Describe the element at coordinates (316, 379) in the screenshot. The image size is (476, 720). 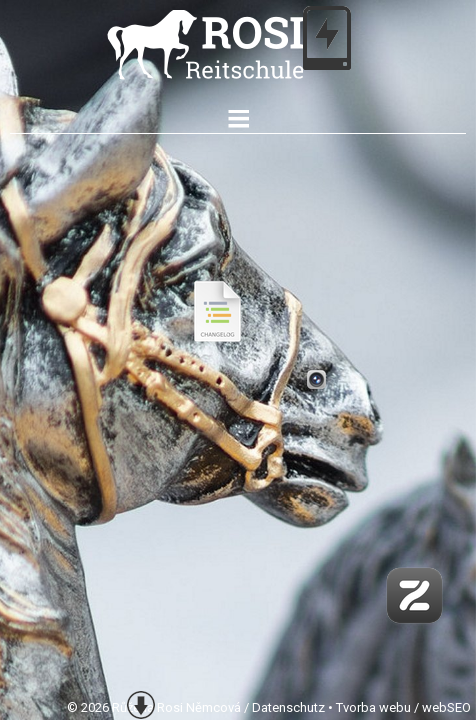
I see `open the camera app` at that location.